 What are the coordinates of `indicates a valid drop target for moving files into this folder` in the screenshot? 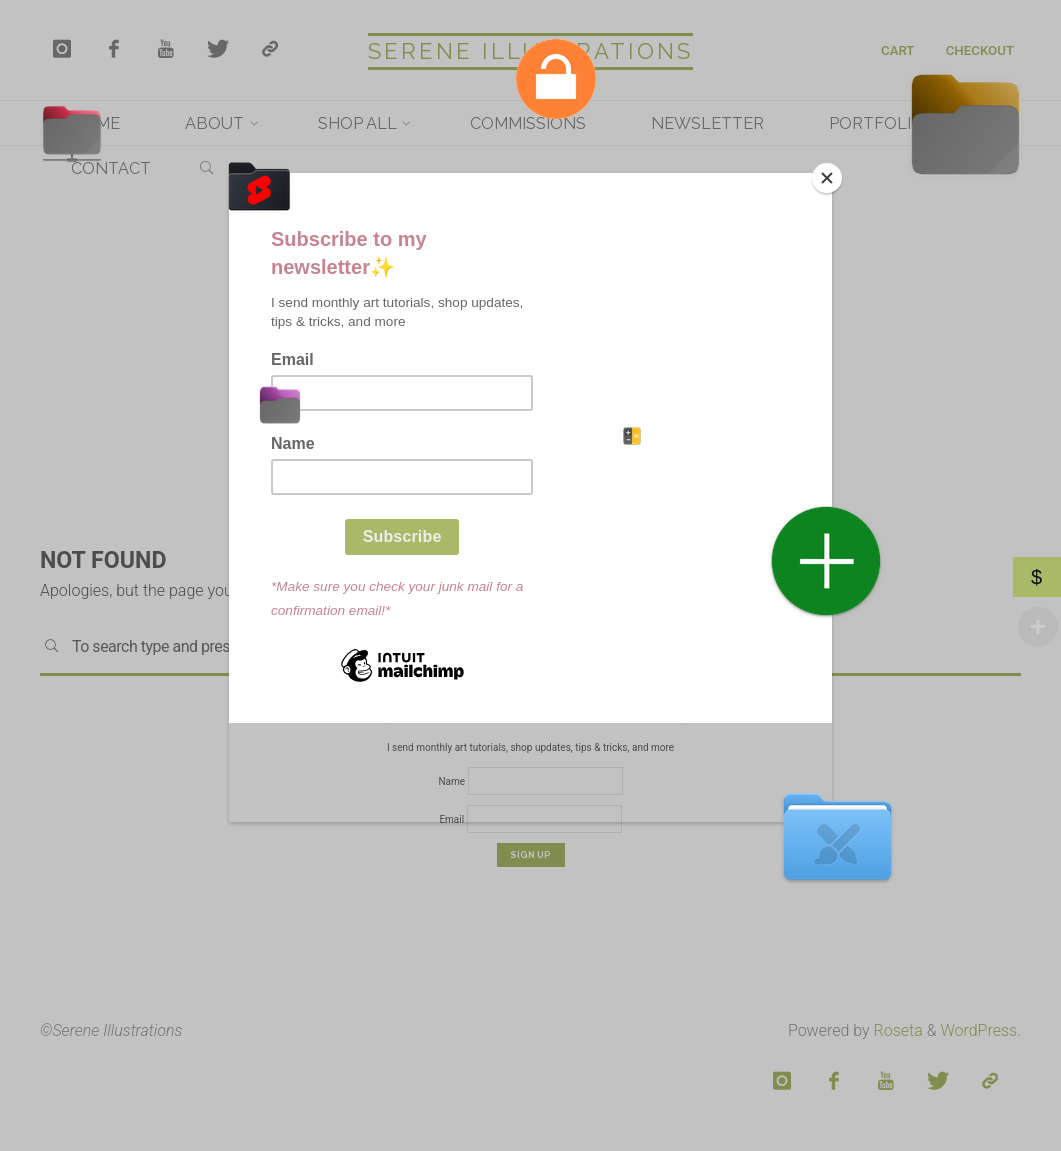 It's located at (280, 405).